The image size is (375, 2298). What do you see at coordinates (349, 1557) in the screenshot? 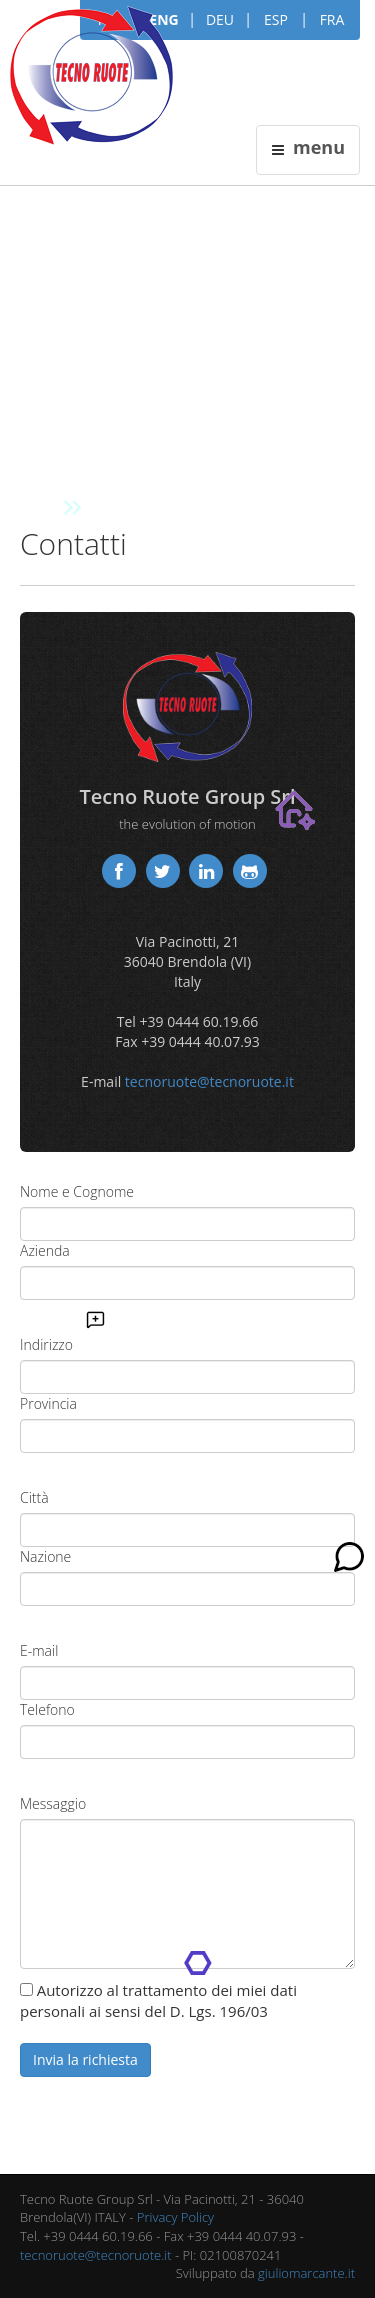
I see `open messaging or chat` at bounding box center [349, 1557].